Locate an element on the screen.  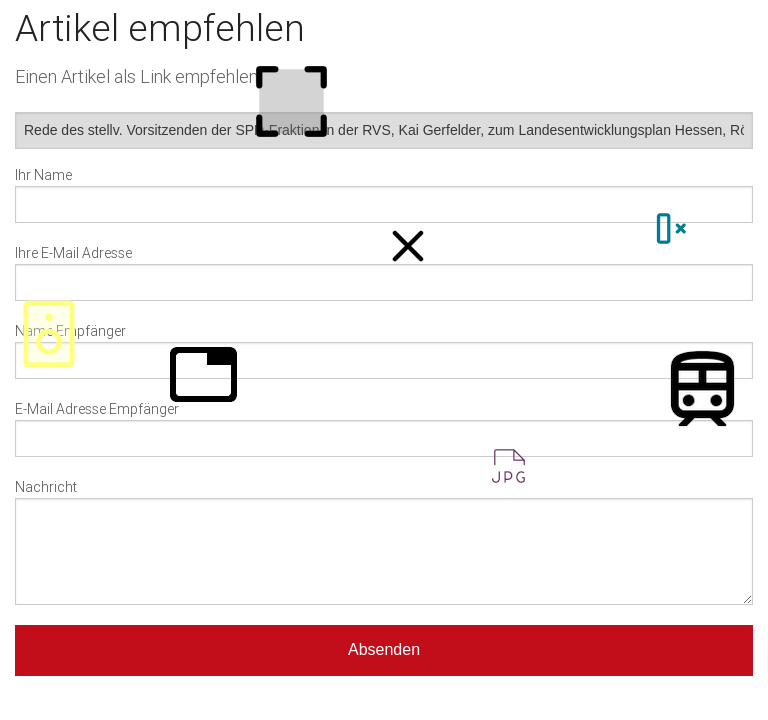
remove a column from a table or layout is located at coordinates (670, 228).